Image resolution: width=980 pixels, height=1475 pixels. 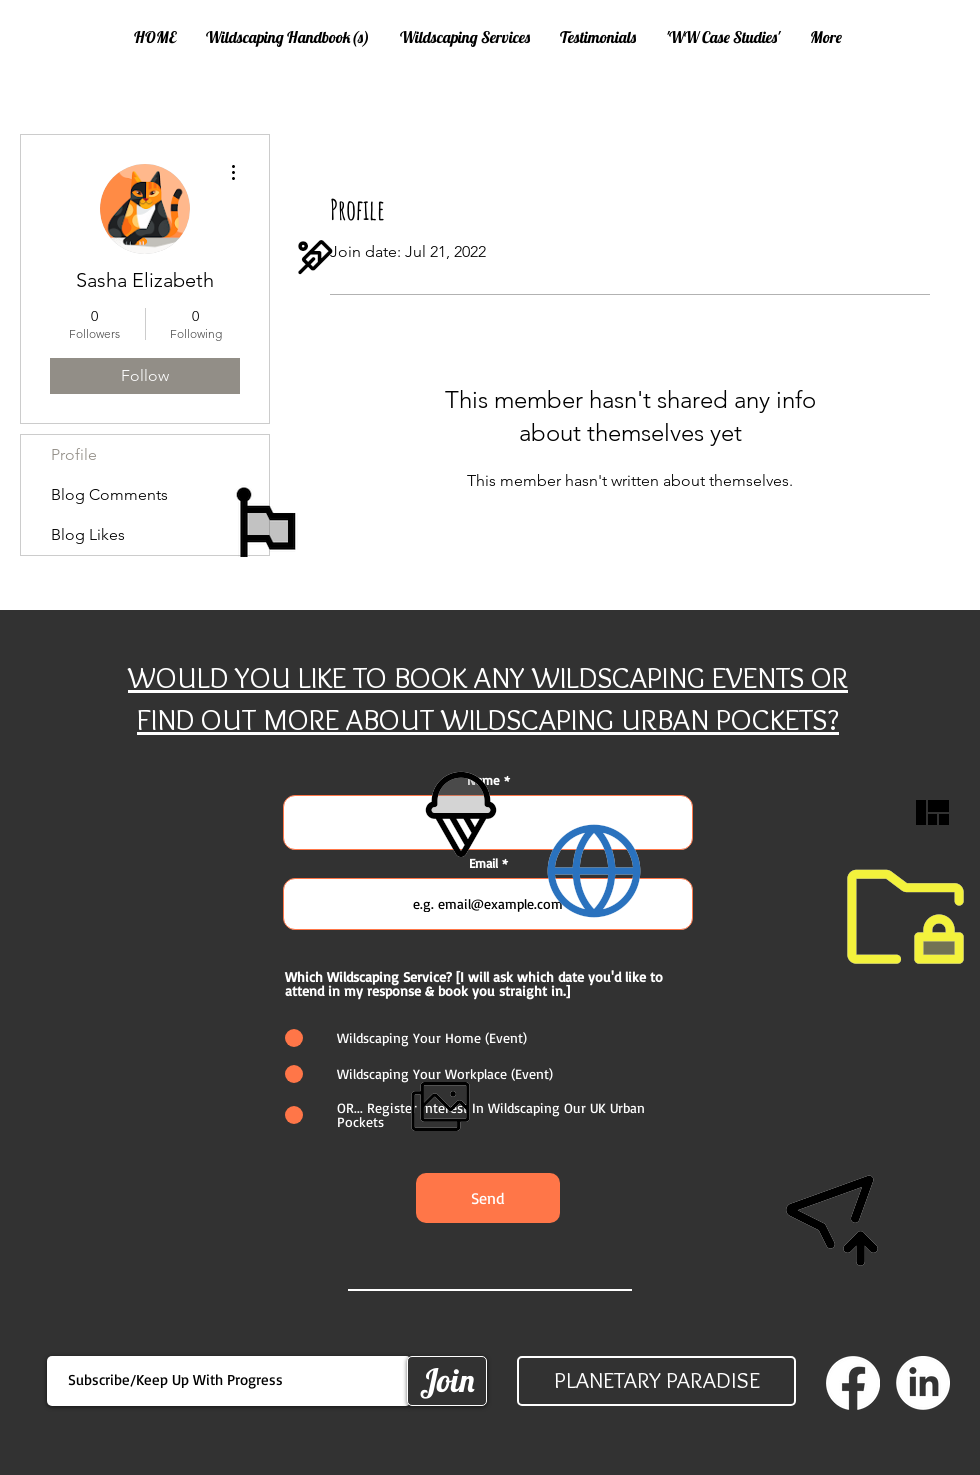 What do you see at coordinates (266, 524) in the screenshot?
I see `add a flag emoji to your message` at bounding box center [266, 524].